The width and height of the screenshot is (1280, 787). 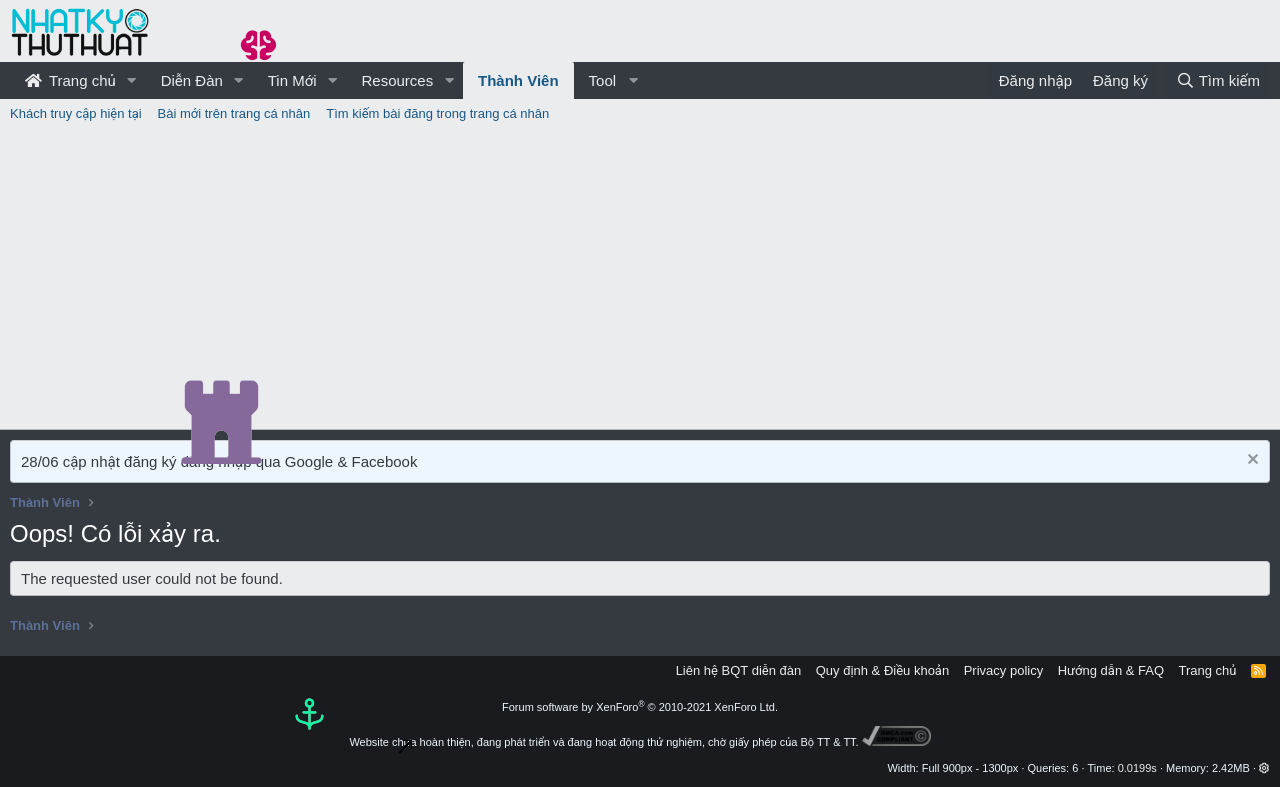 What do you see at coordinates (221, 420) in the screenshot?
I see `access castle or fortress-themed game features` at bounding box center [221, 420].